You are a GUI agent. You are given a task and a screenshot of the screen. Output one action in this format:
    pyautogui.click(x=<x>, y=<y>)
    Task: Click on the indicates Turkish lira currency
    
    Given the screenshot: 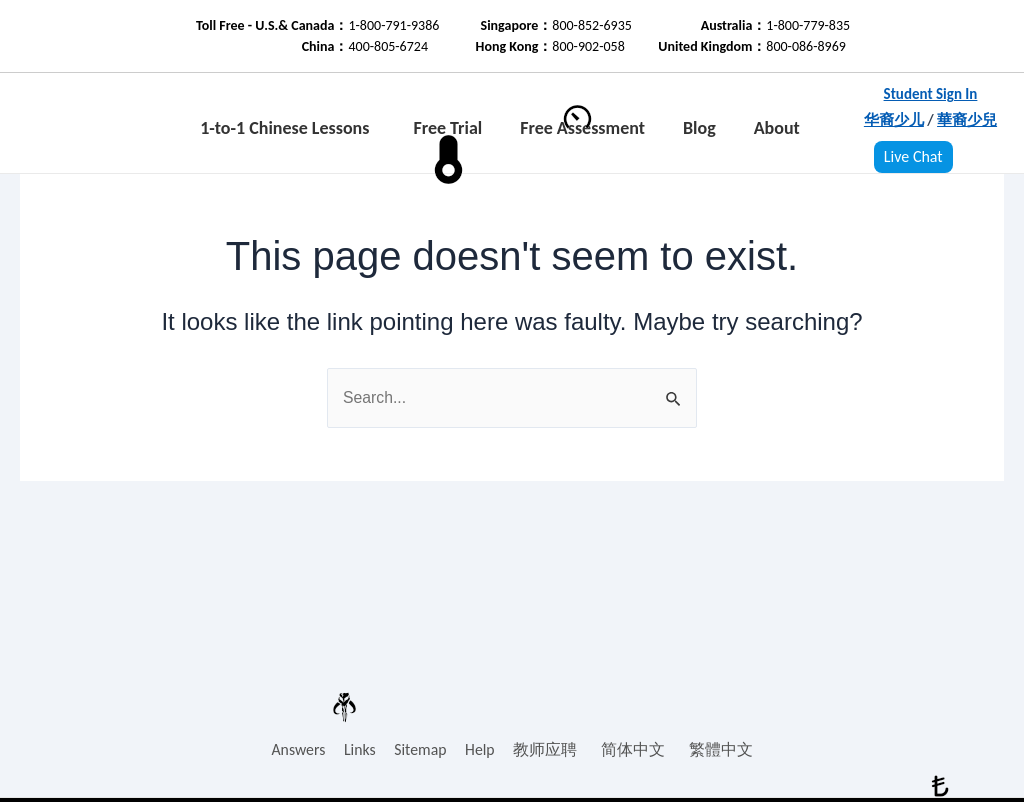 What is the action you would take?
    pyautogui.click(x=939, y=786)
    